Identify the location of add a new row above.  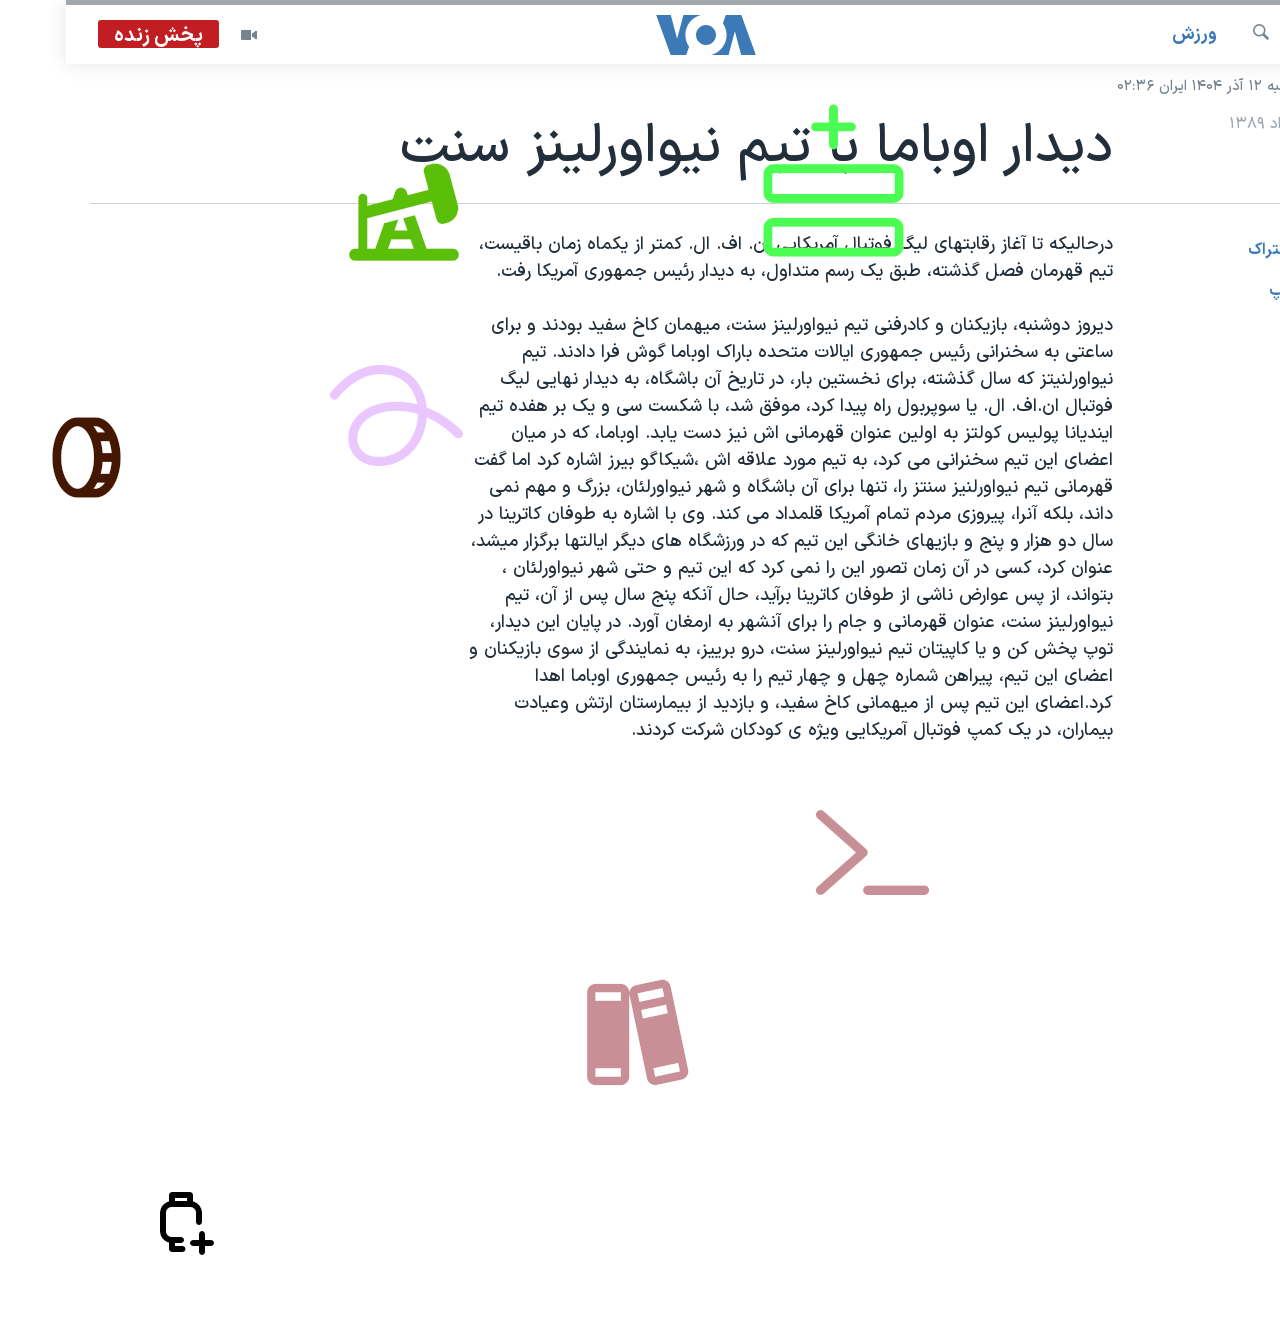
(833, 192).